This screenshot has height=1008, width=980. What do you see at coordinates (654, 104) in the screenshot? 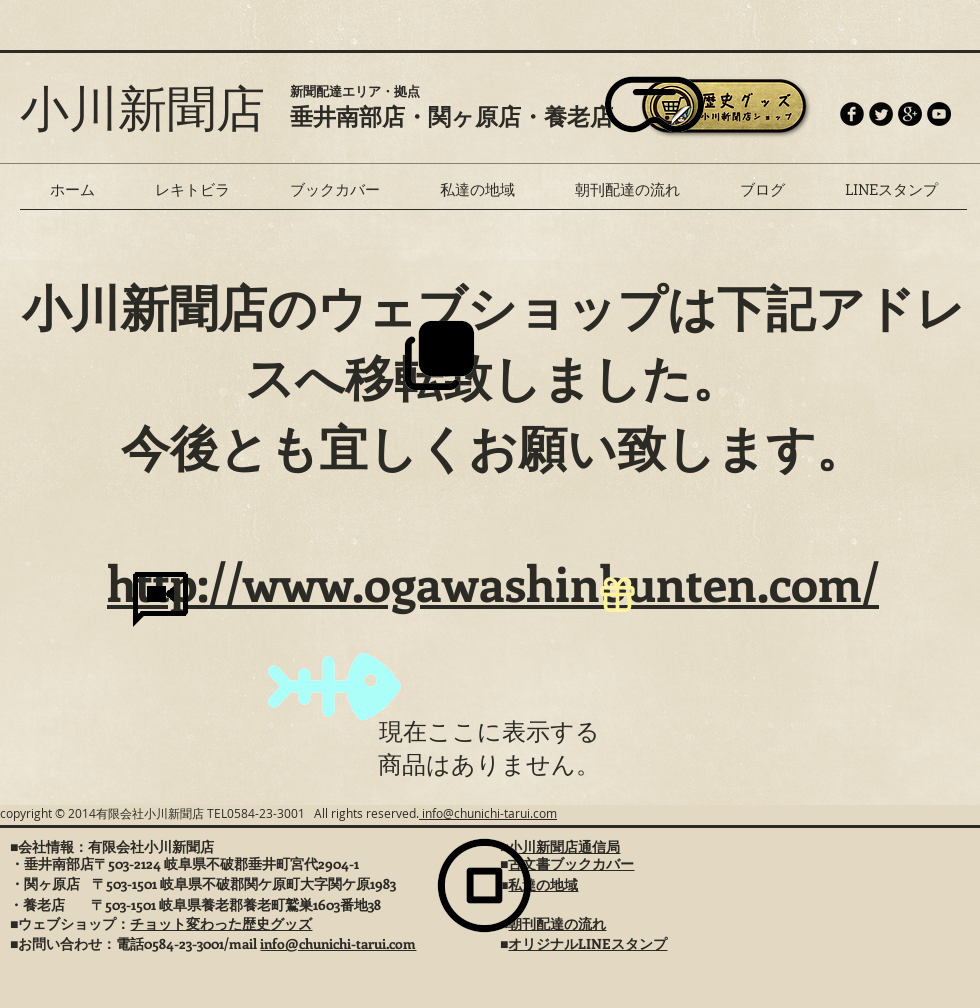
I see `access virtual reality or VR settings` at bounding box center [654, 104].